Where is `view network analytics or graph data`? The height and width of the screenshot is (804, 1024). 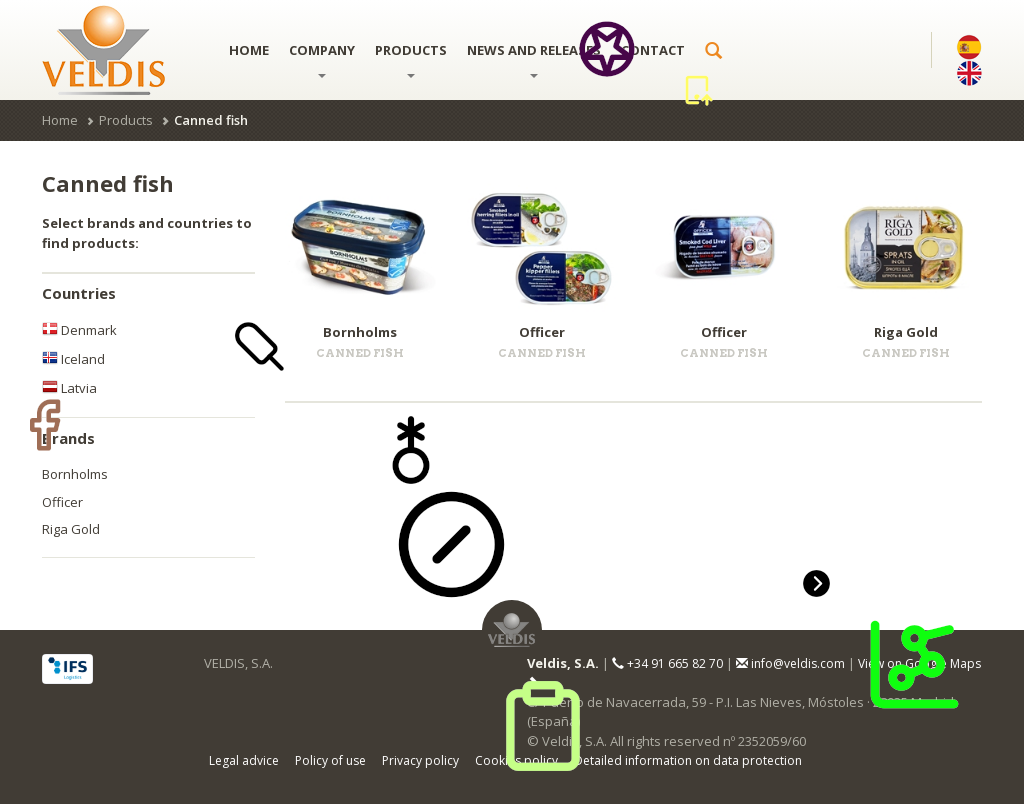
view network analytics or graph data is located at coordinates (914, 664).